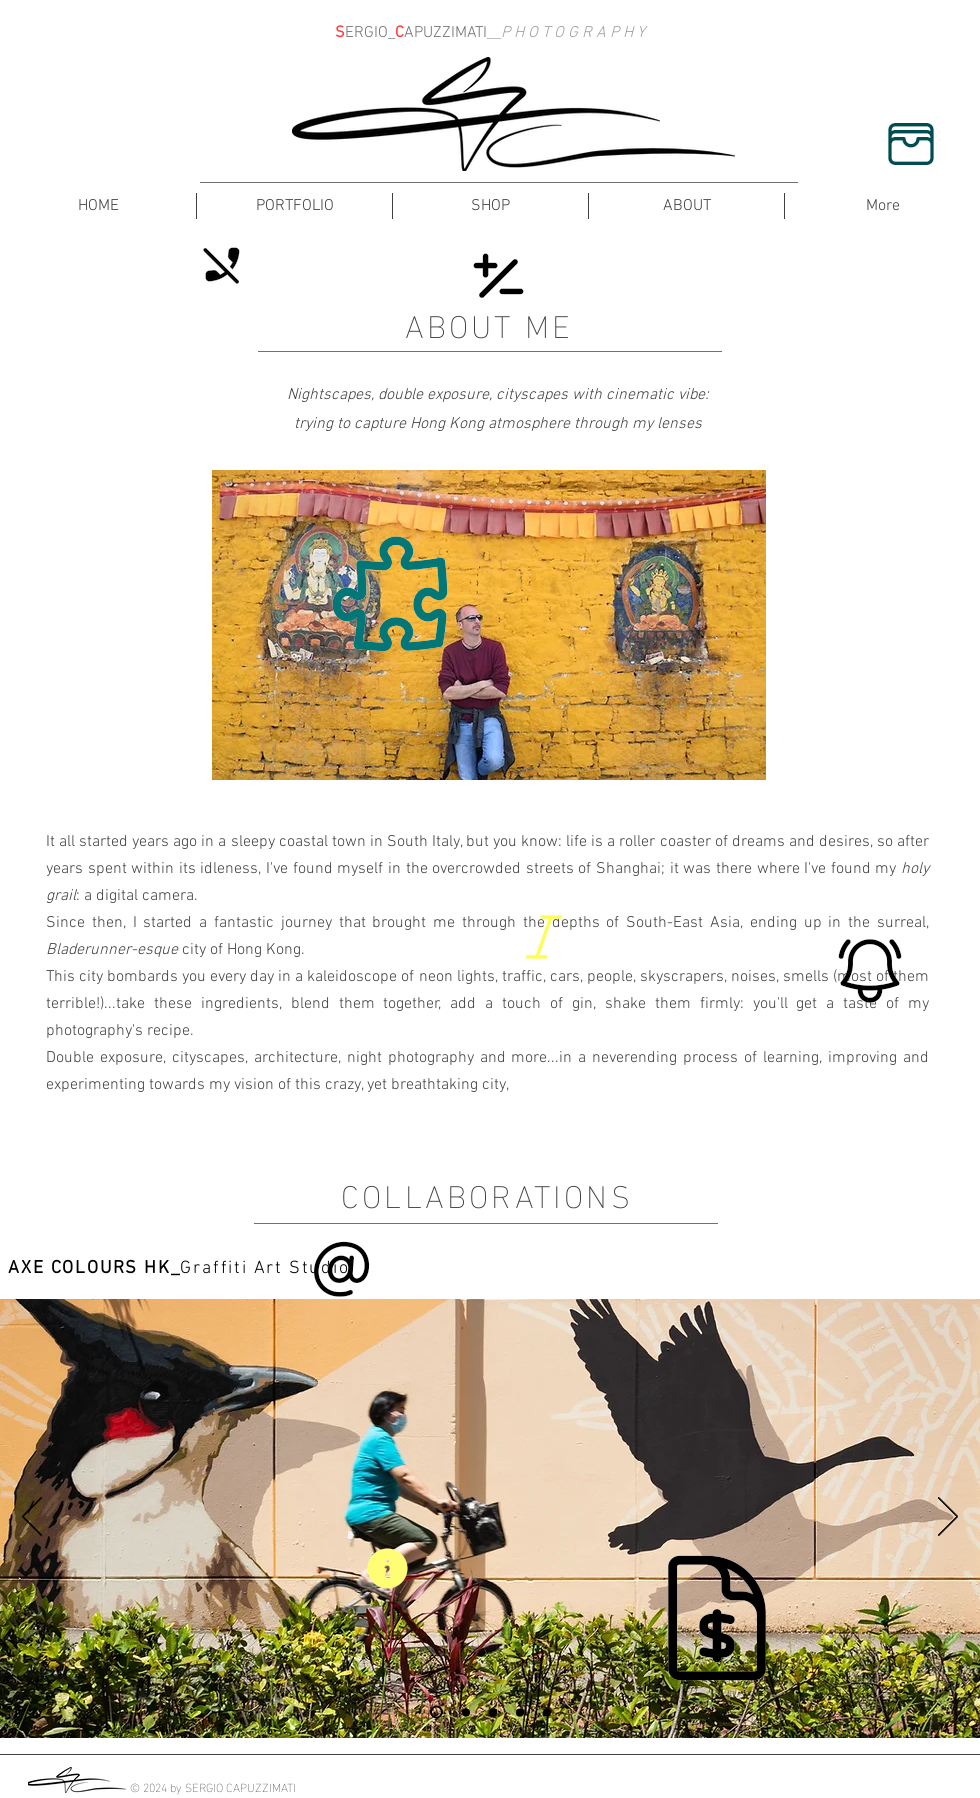 The image size is (980, 1798). I want to click on access your wallet or payment methods, so click(911, 144).